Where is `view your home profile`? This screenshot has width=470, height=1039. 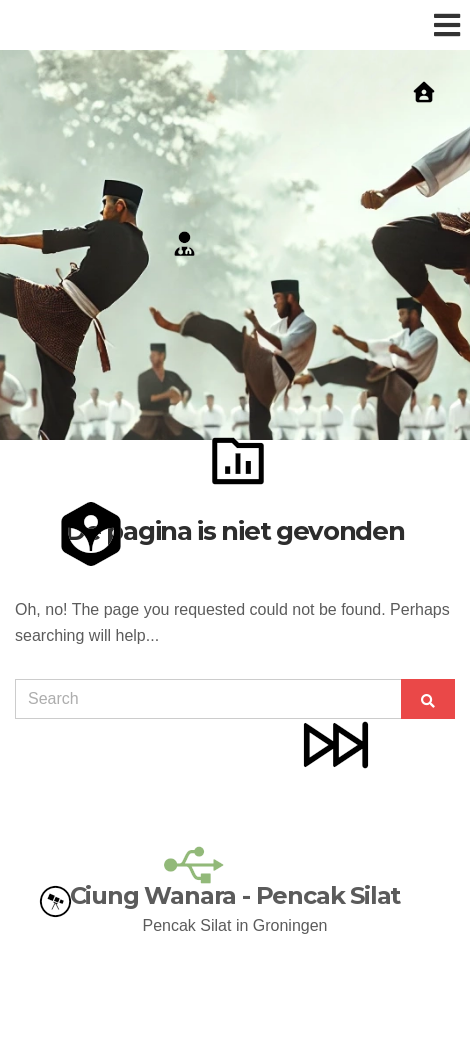 view your home profile is located at coordinates (424, 92).